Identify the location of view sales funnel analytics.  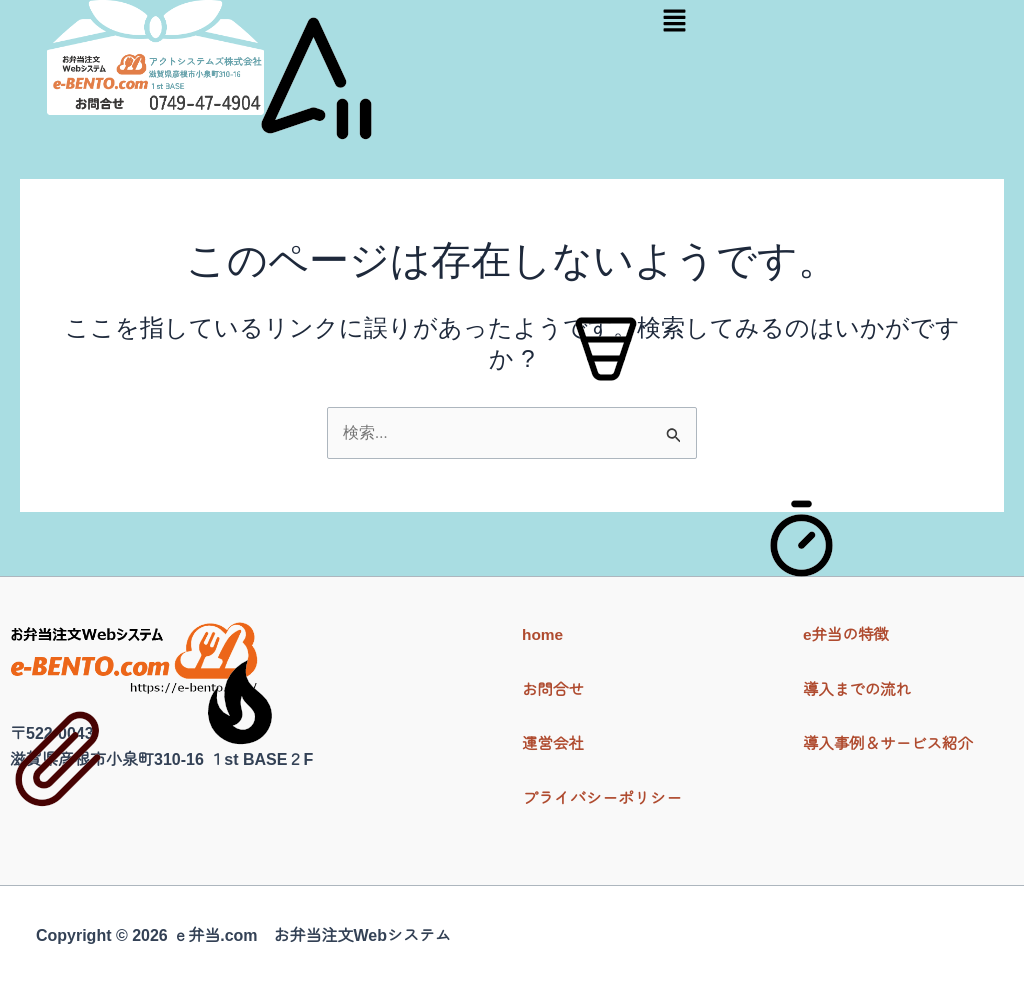
(606, 349).